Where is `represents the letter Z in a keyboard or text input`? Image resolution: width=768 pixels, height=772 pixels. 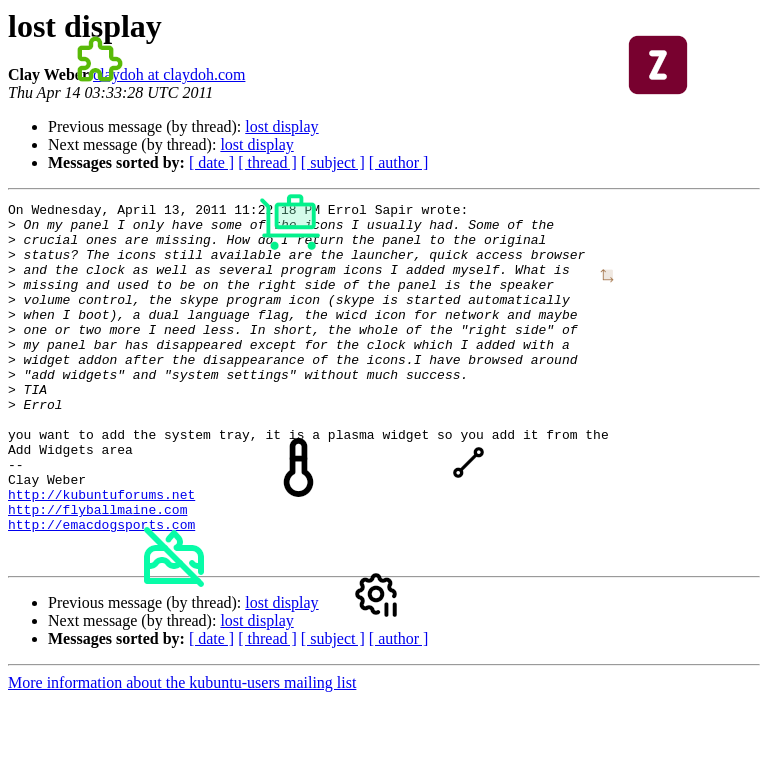
represents the letter Z in a keyboard or text input is located at coordinates (658, 65).